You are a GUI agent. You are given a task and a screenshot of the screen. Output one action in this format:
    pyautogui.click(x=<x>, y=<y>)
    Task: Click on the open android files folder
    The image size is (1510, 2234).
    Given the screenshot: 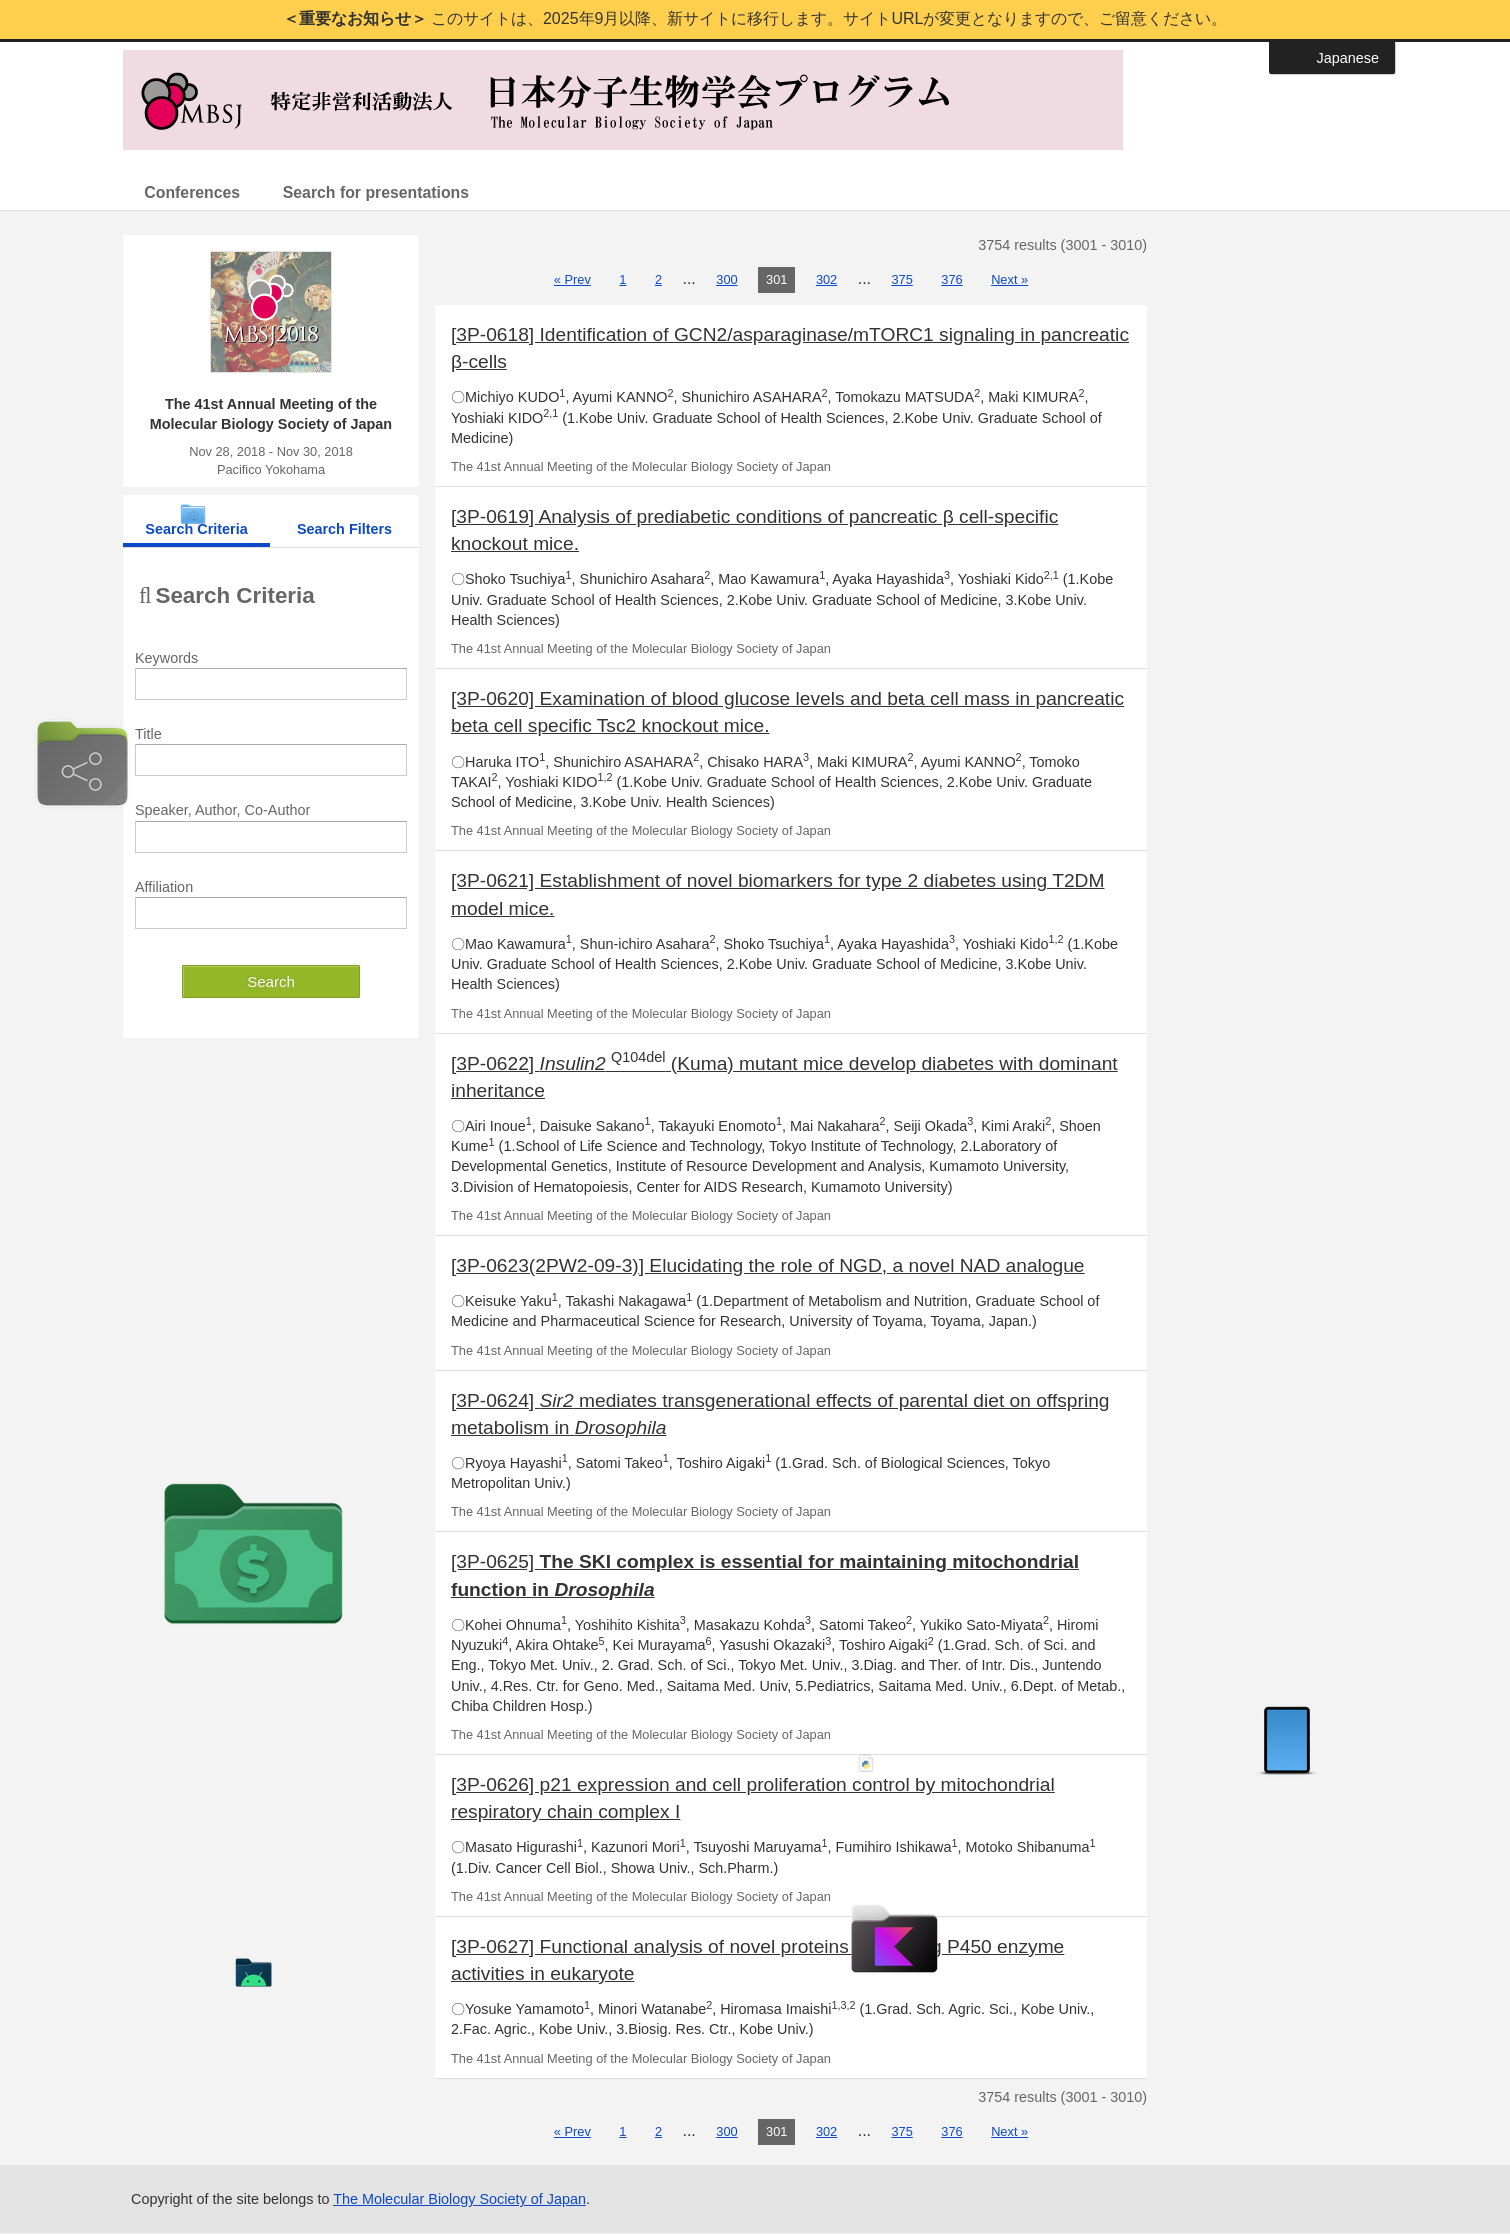 What is the action you would take?
    pyautogui.click(x=253, y=1973)
    